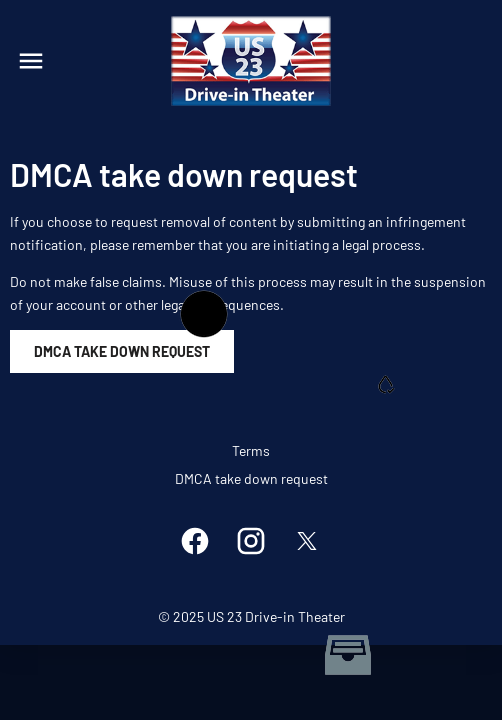  What do you see at coordinates (204, 314) in the screenshot?
I see `indicates a filled or selected radio button option` at bounding box center [204, 314].